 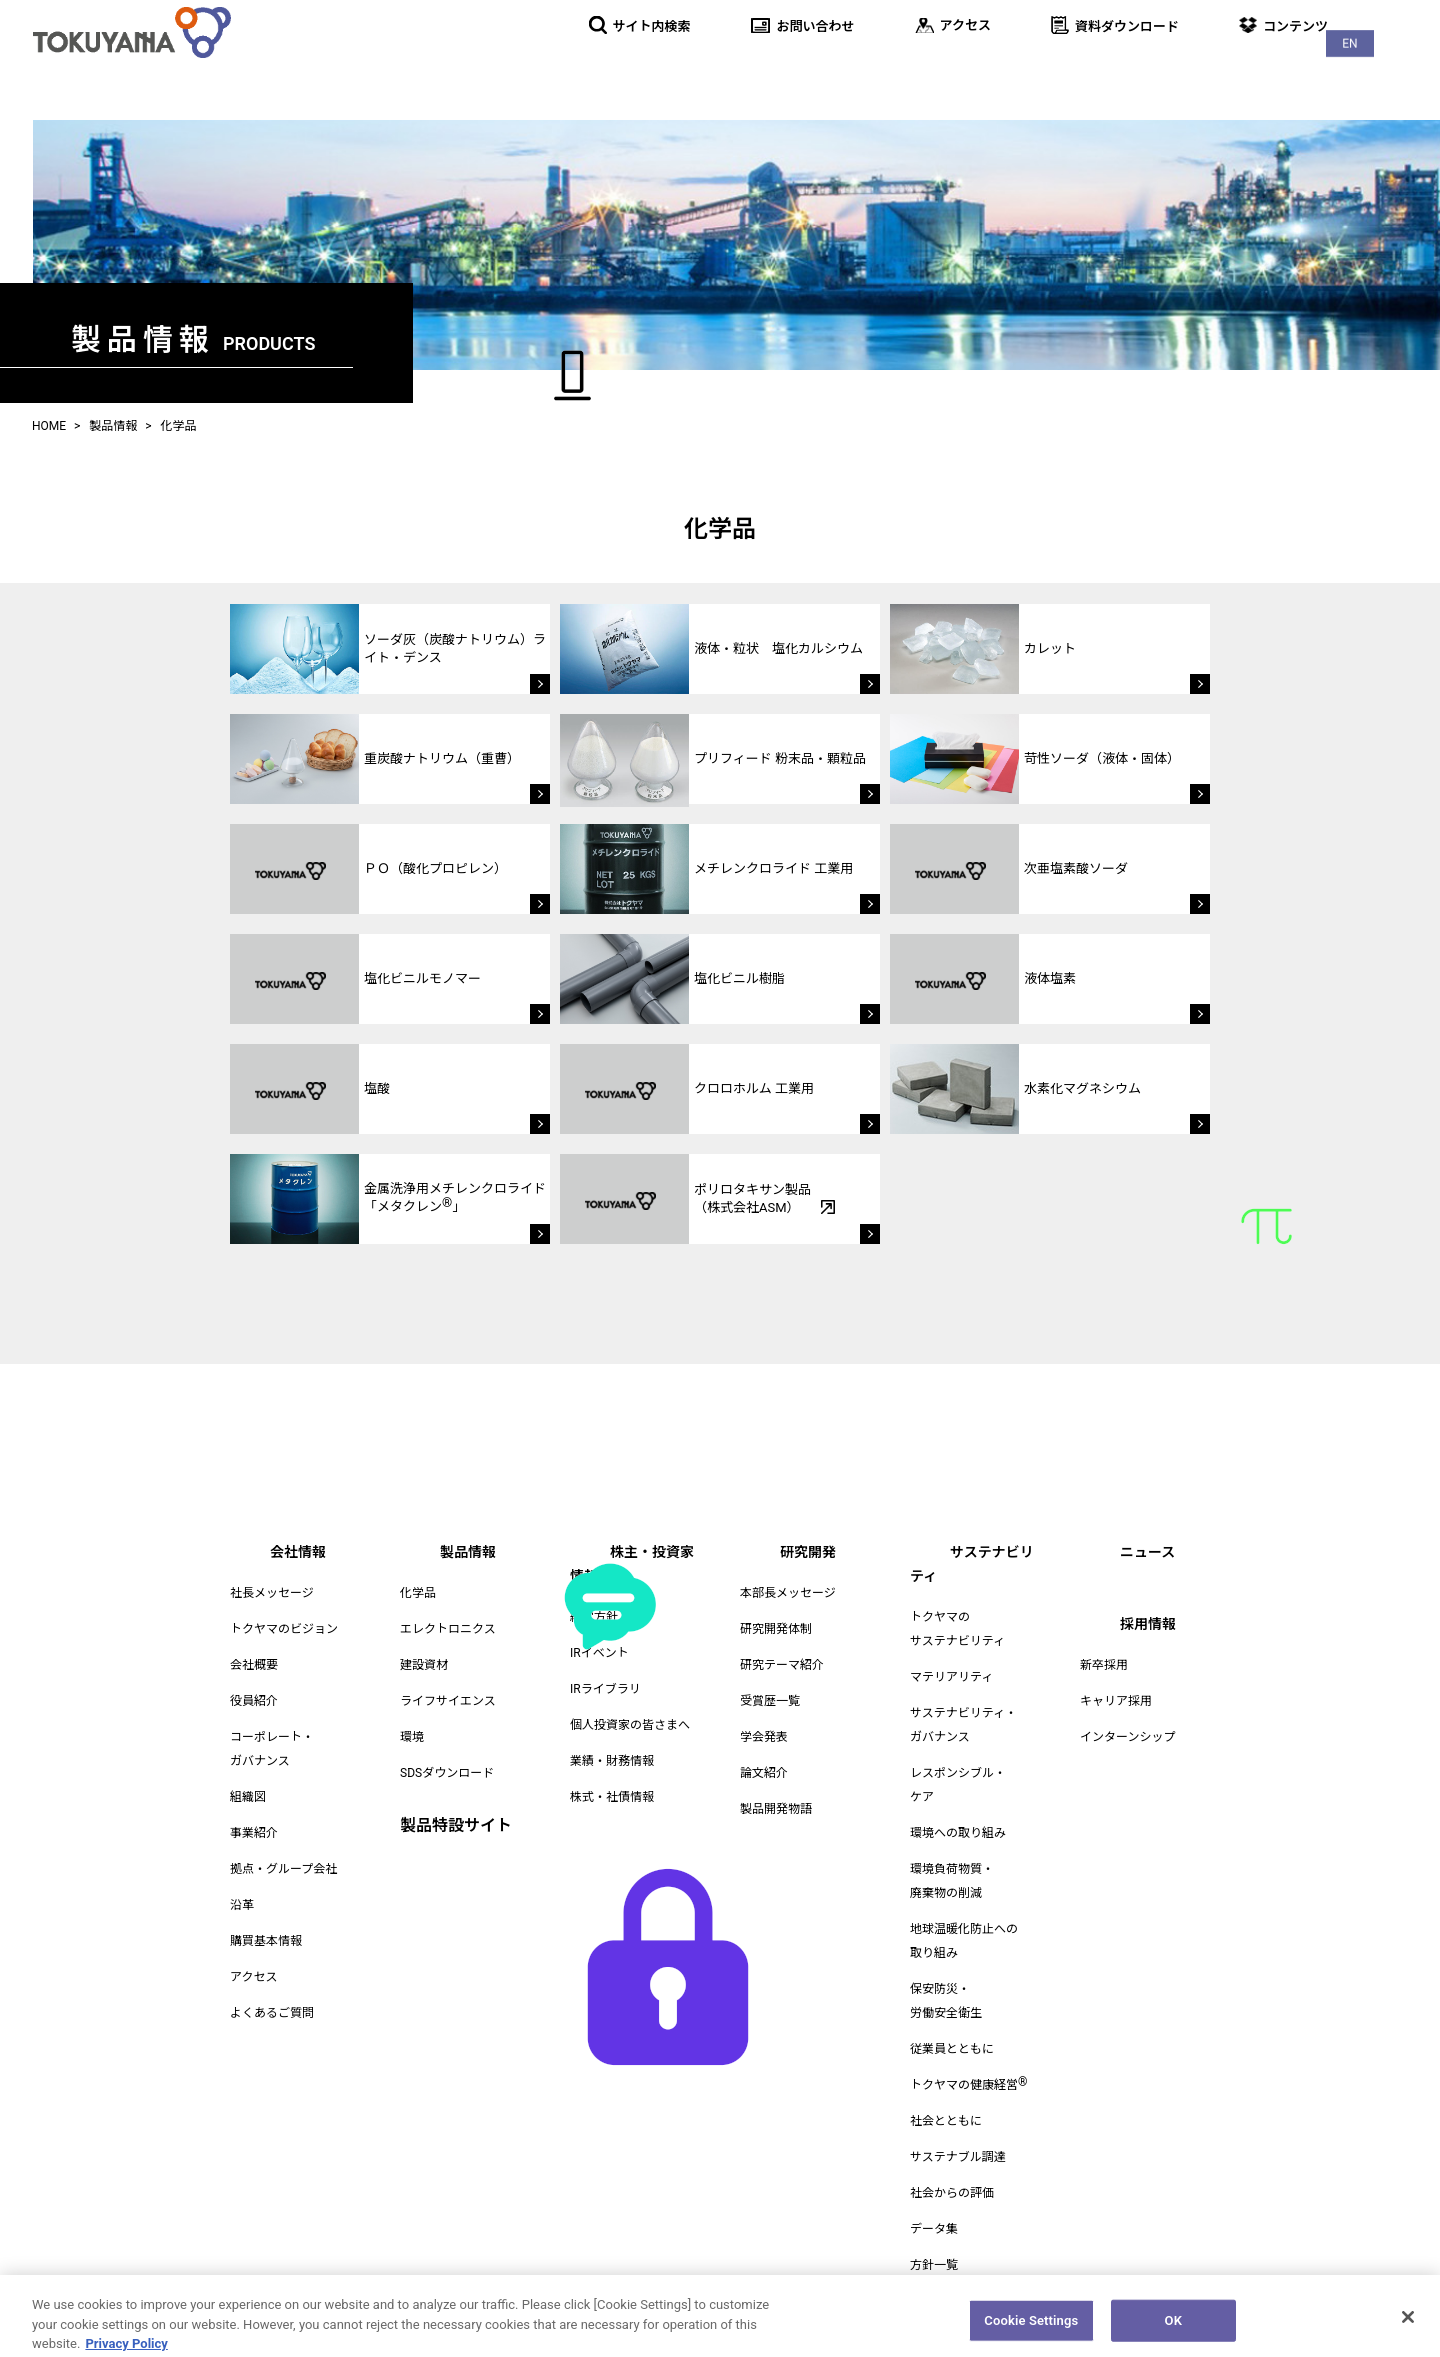 What do you see at coordinates (572, 374) in the screenshot?
I see `align object to bottom edge` at bounding box center [572, 374].